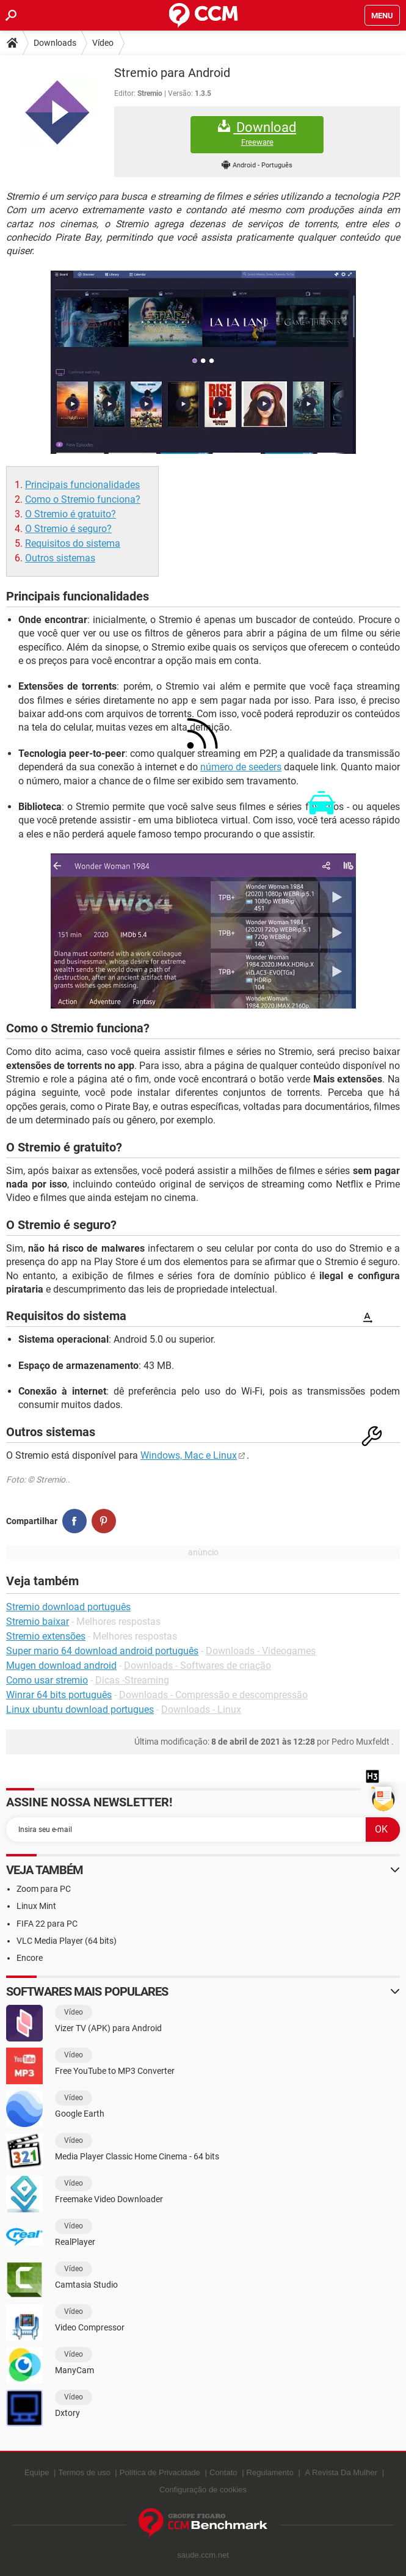 This screenshot has height=2576, width=406. Describe the element at coordinates (367, 1318) in the screenshot. I see `set text to horizontal orientation` at that location.